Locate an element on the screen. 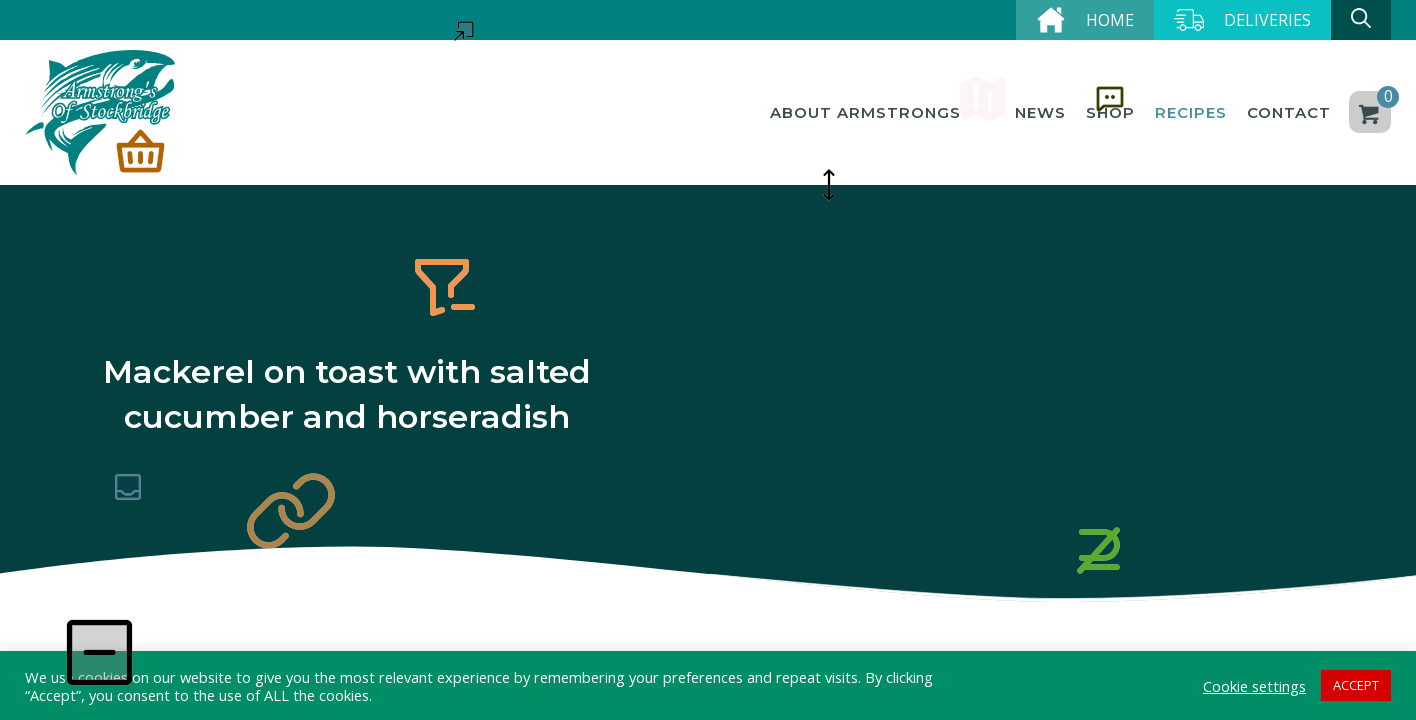 The height and width of the screenshot is (720, 1416). import or bring content into a container is located at coordinates (464, 31).